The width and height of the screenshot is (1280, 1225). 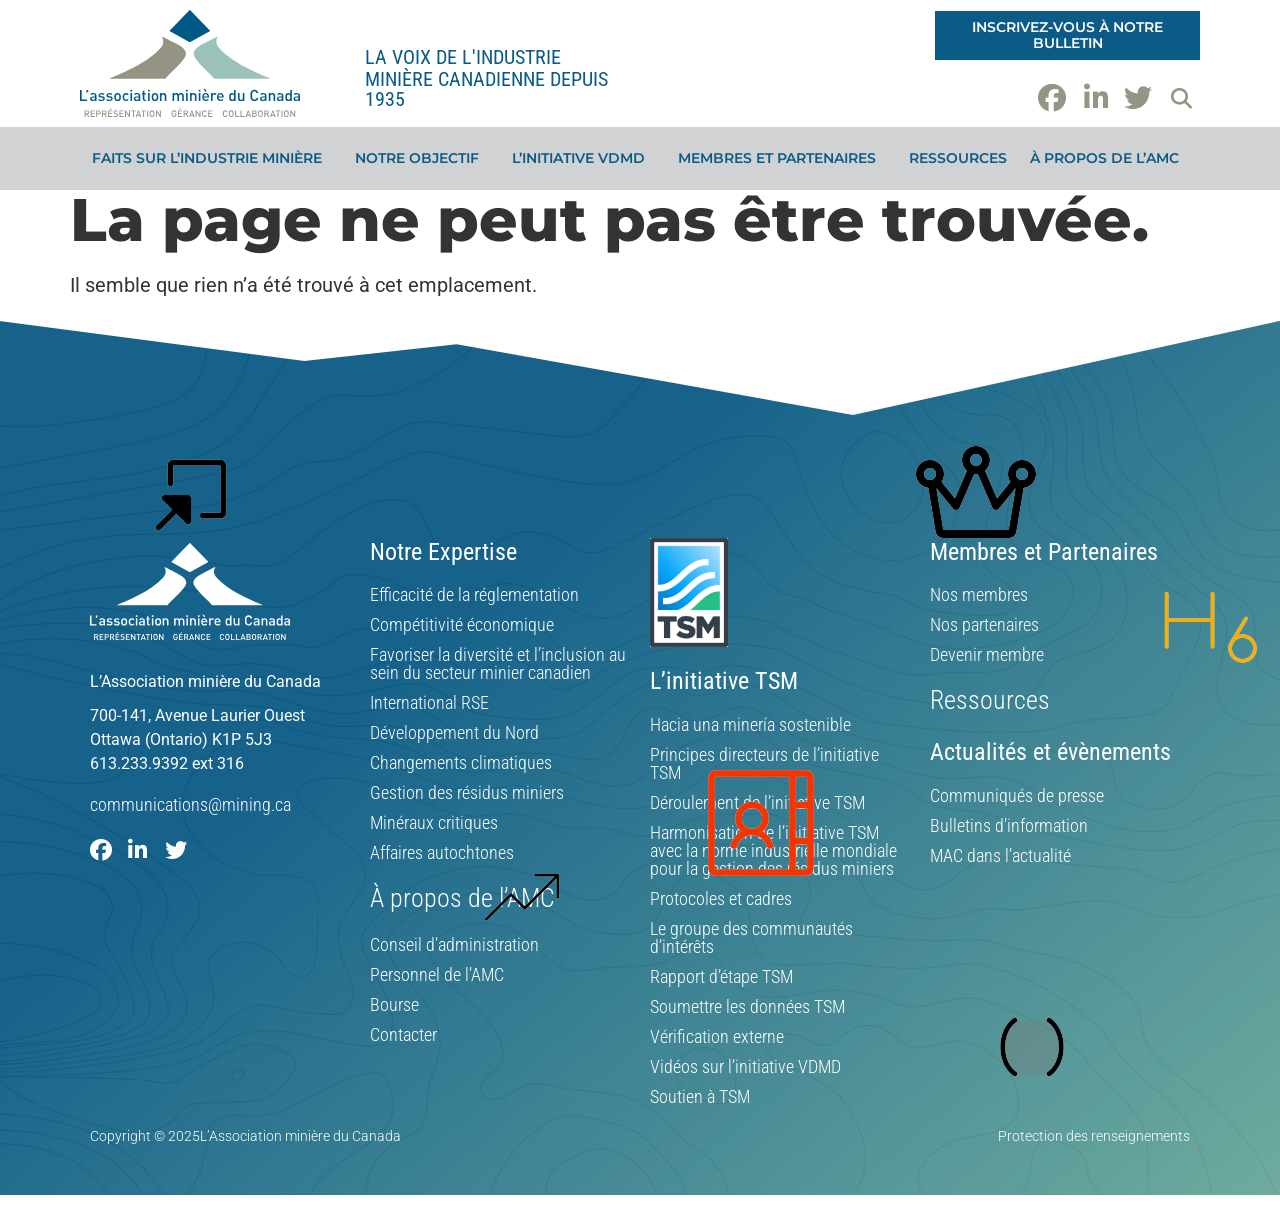 What do you see at coordinates (761, 823) in the screenshot?
I see `open your contacts or address book` at bounding box center [761, 823].